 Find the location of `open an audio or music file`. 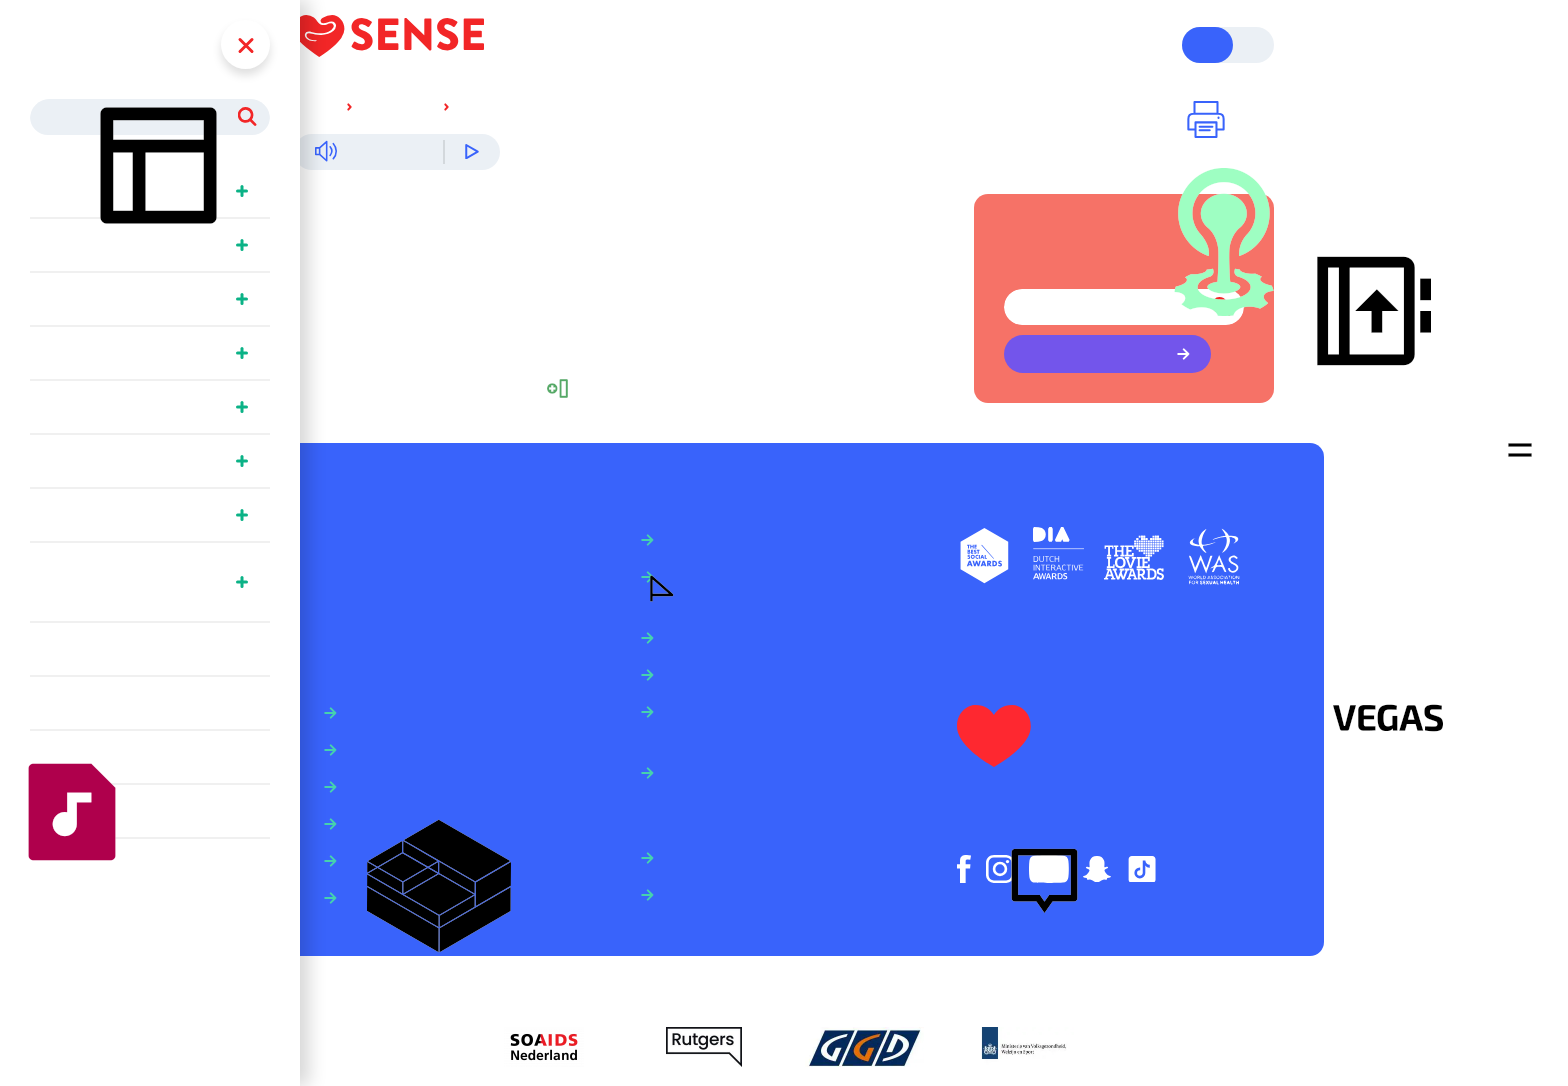

open an audio or music file is located at coordinates (72, 812).